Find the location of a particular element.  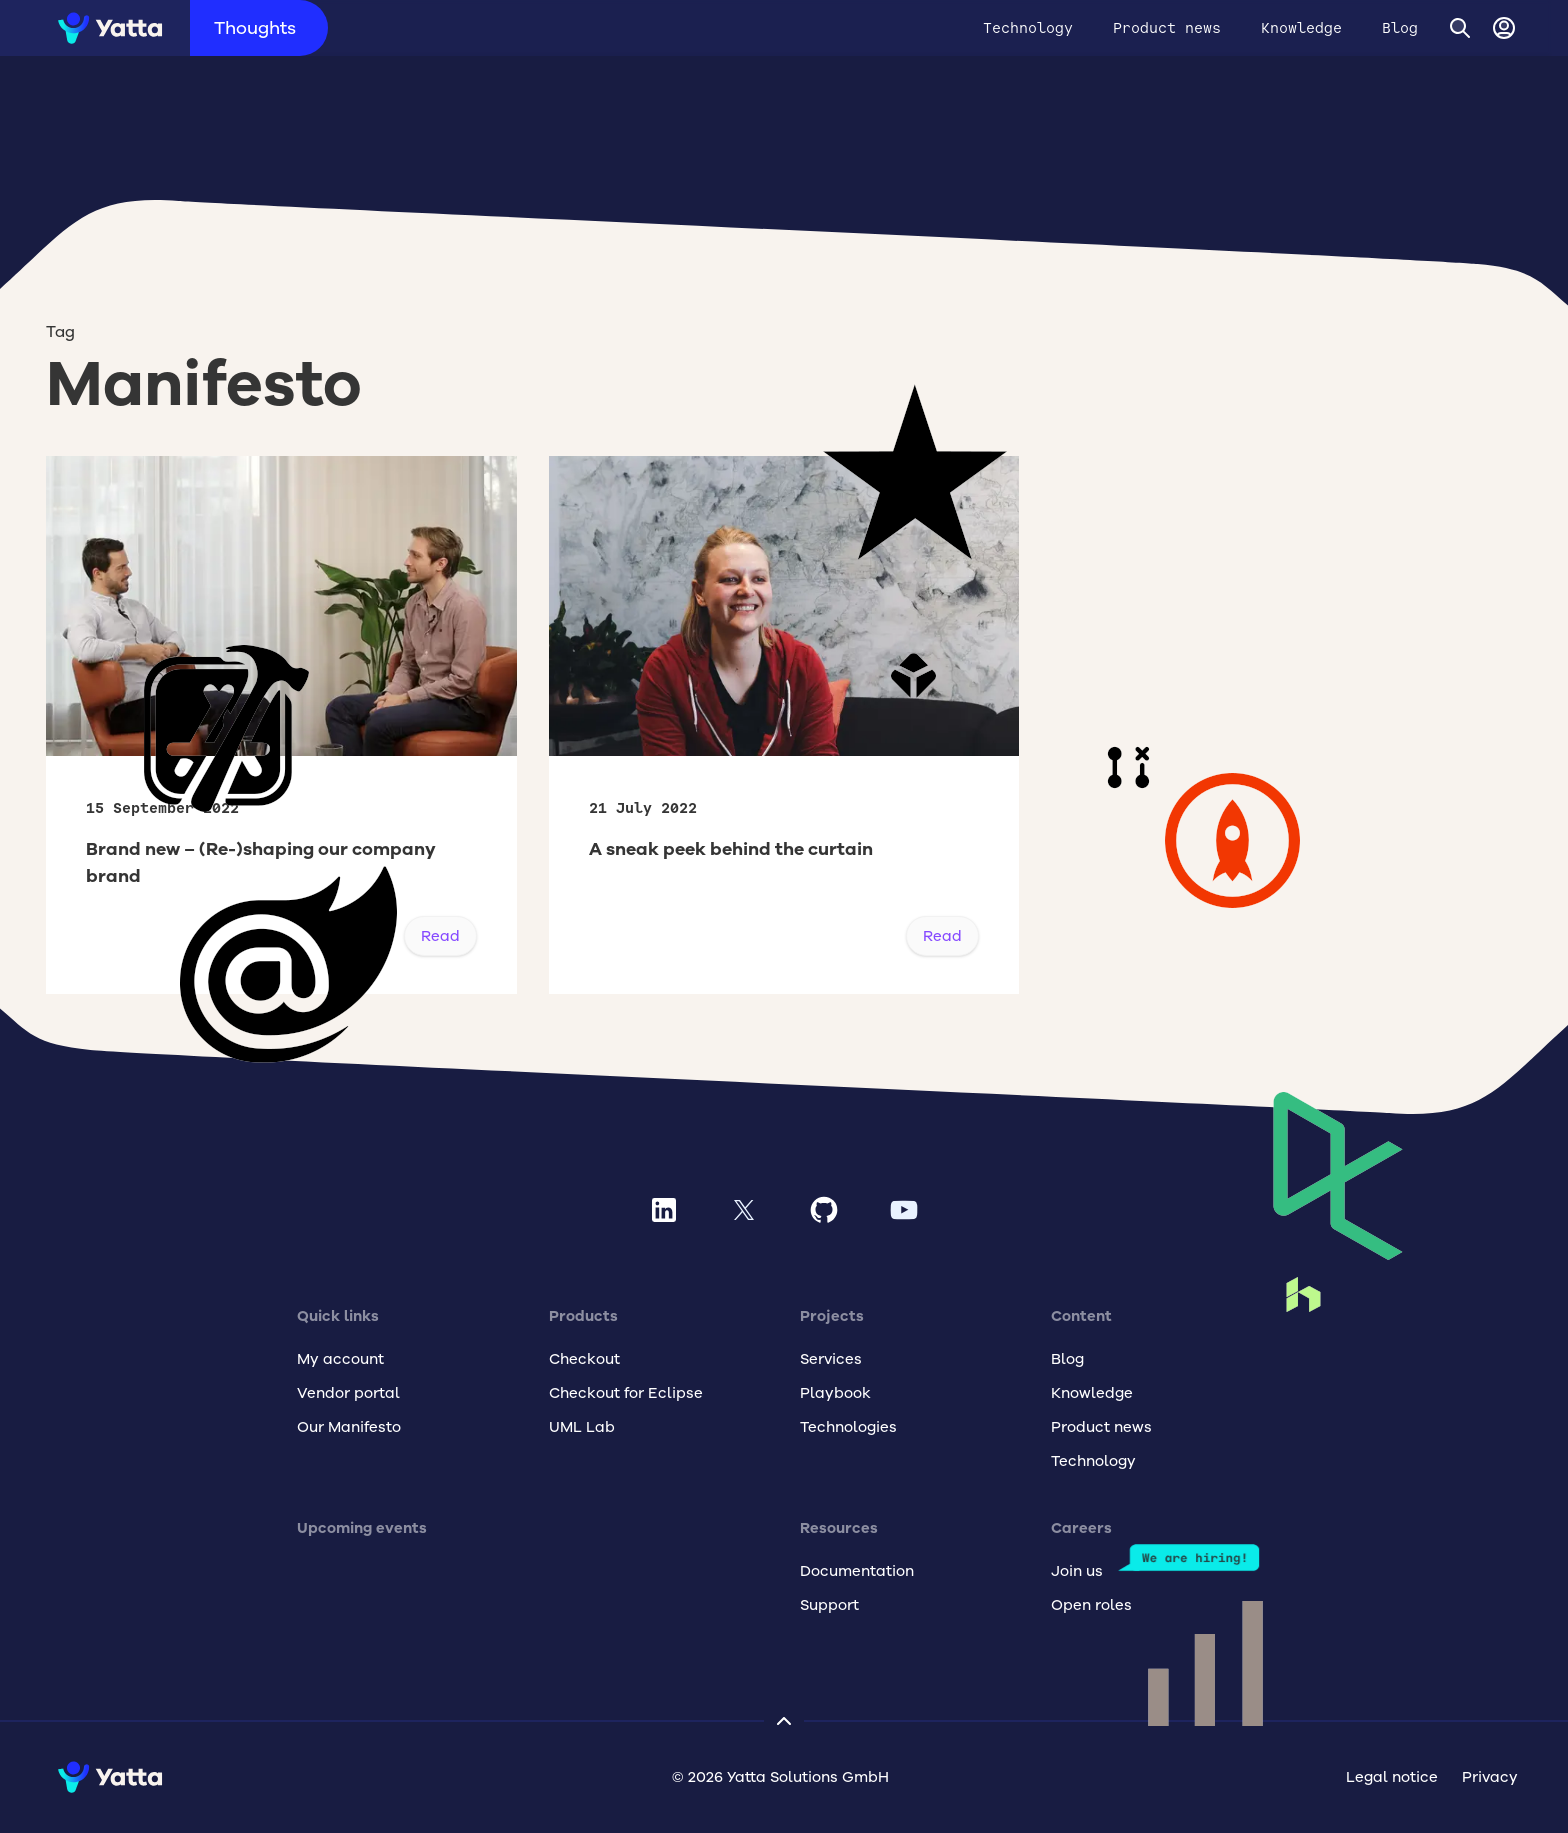

open the DataCamp app is located at coordinates (1338, 1176).